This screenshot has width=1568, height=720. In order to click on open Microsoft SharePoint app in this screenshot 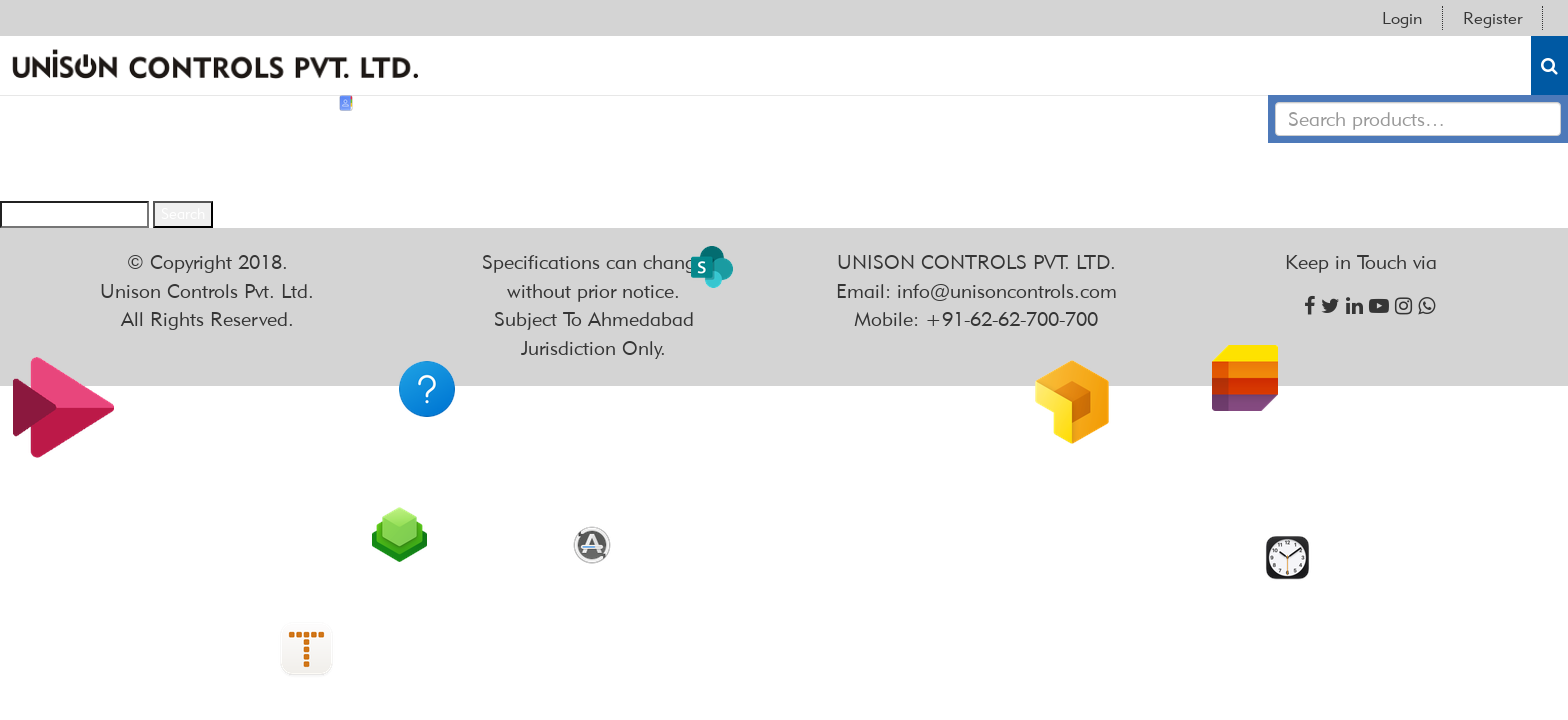, I will do `click(712, 267)`.